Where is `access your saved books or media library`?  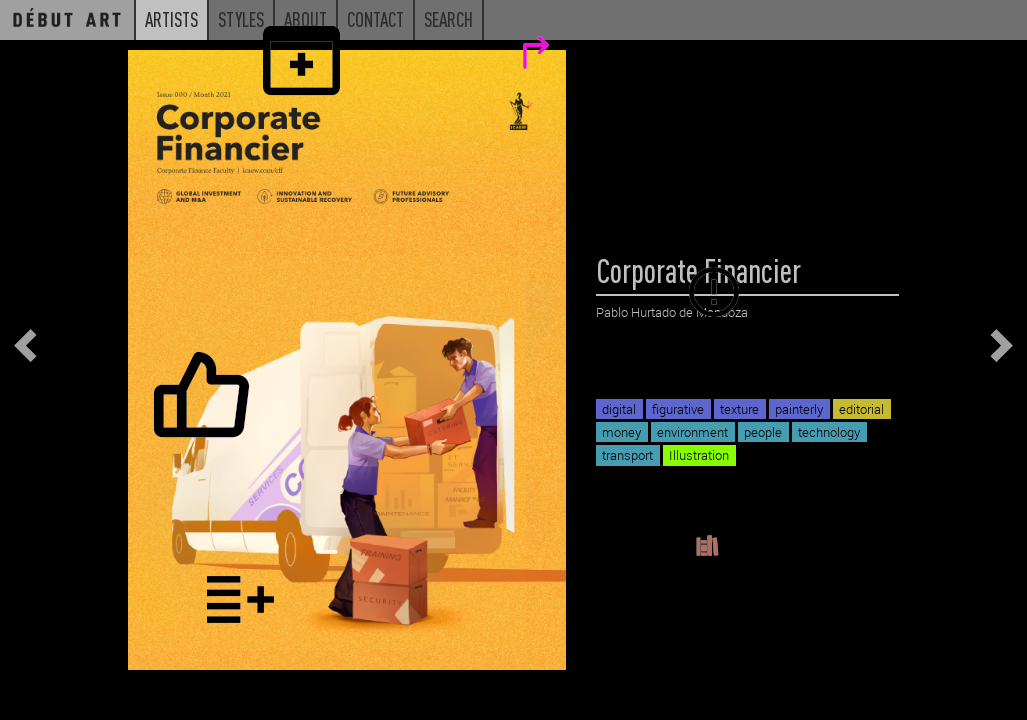
access your saved books or media library is located at coordinates (707, 545).